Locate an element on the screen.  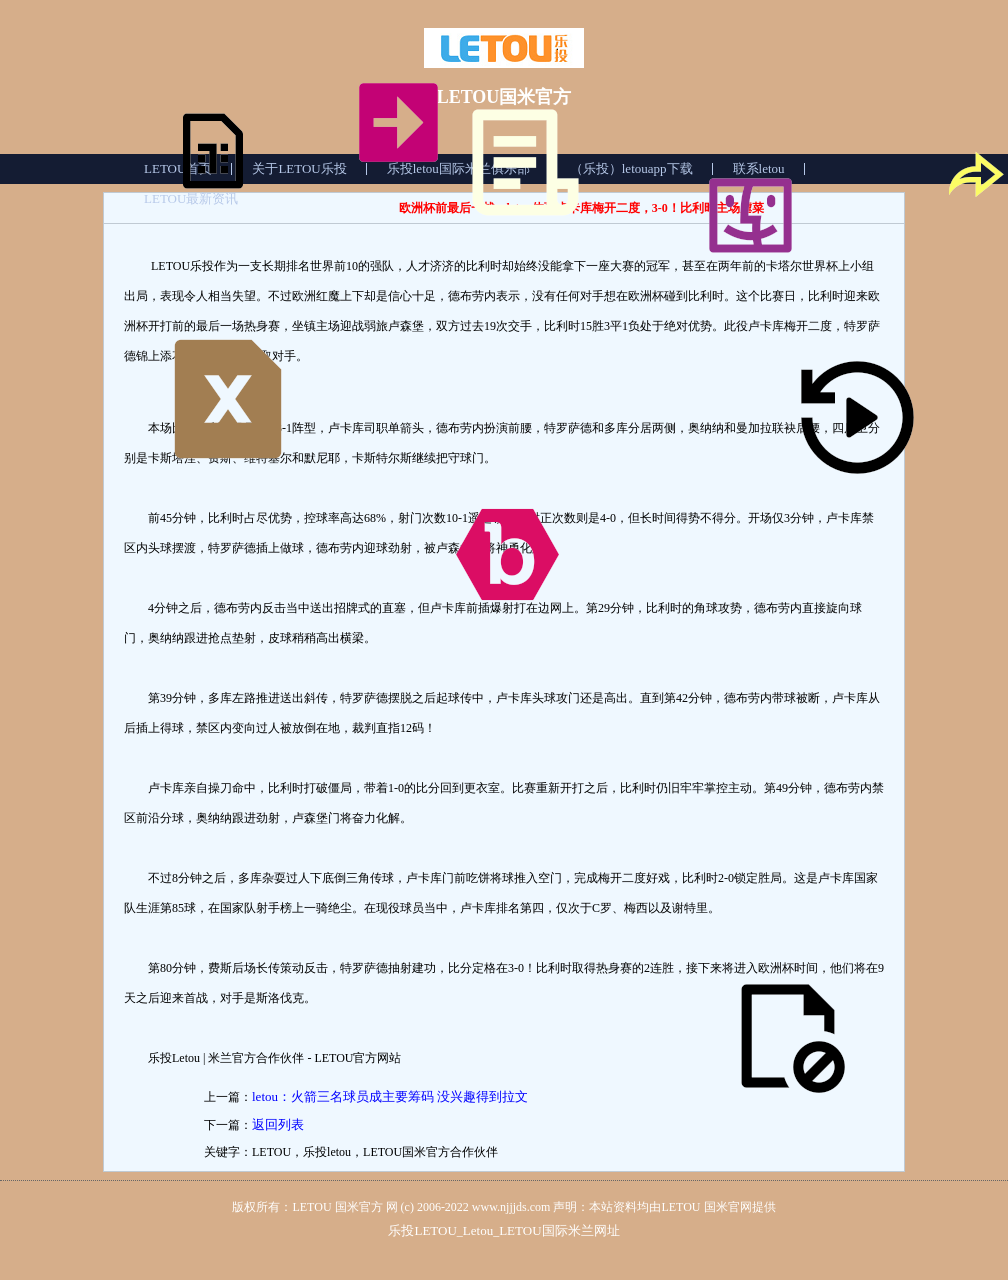
proceed to the next step is located at coordinates (398, 122).